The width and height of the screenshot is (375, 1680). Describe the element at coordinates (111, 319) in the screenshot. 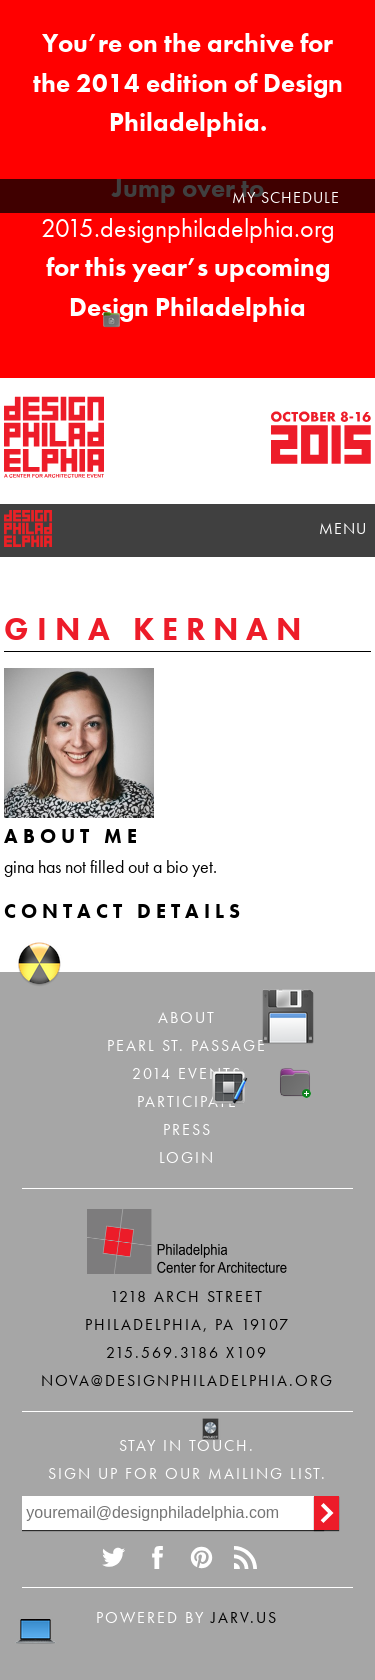

I see `open your documents folder` at that location.